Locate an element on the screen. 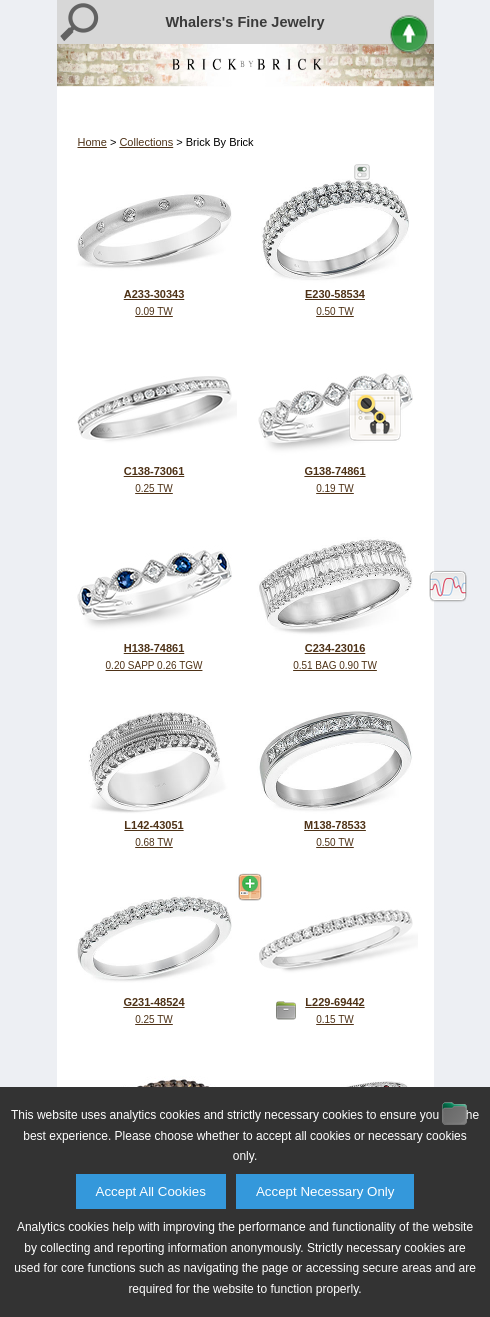 The width and height of the screenshot is (490, 1317). add or install a new software package is located at coordinates (250, 887).